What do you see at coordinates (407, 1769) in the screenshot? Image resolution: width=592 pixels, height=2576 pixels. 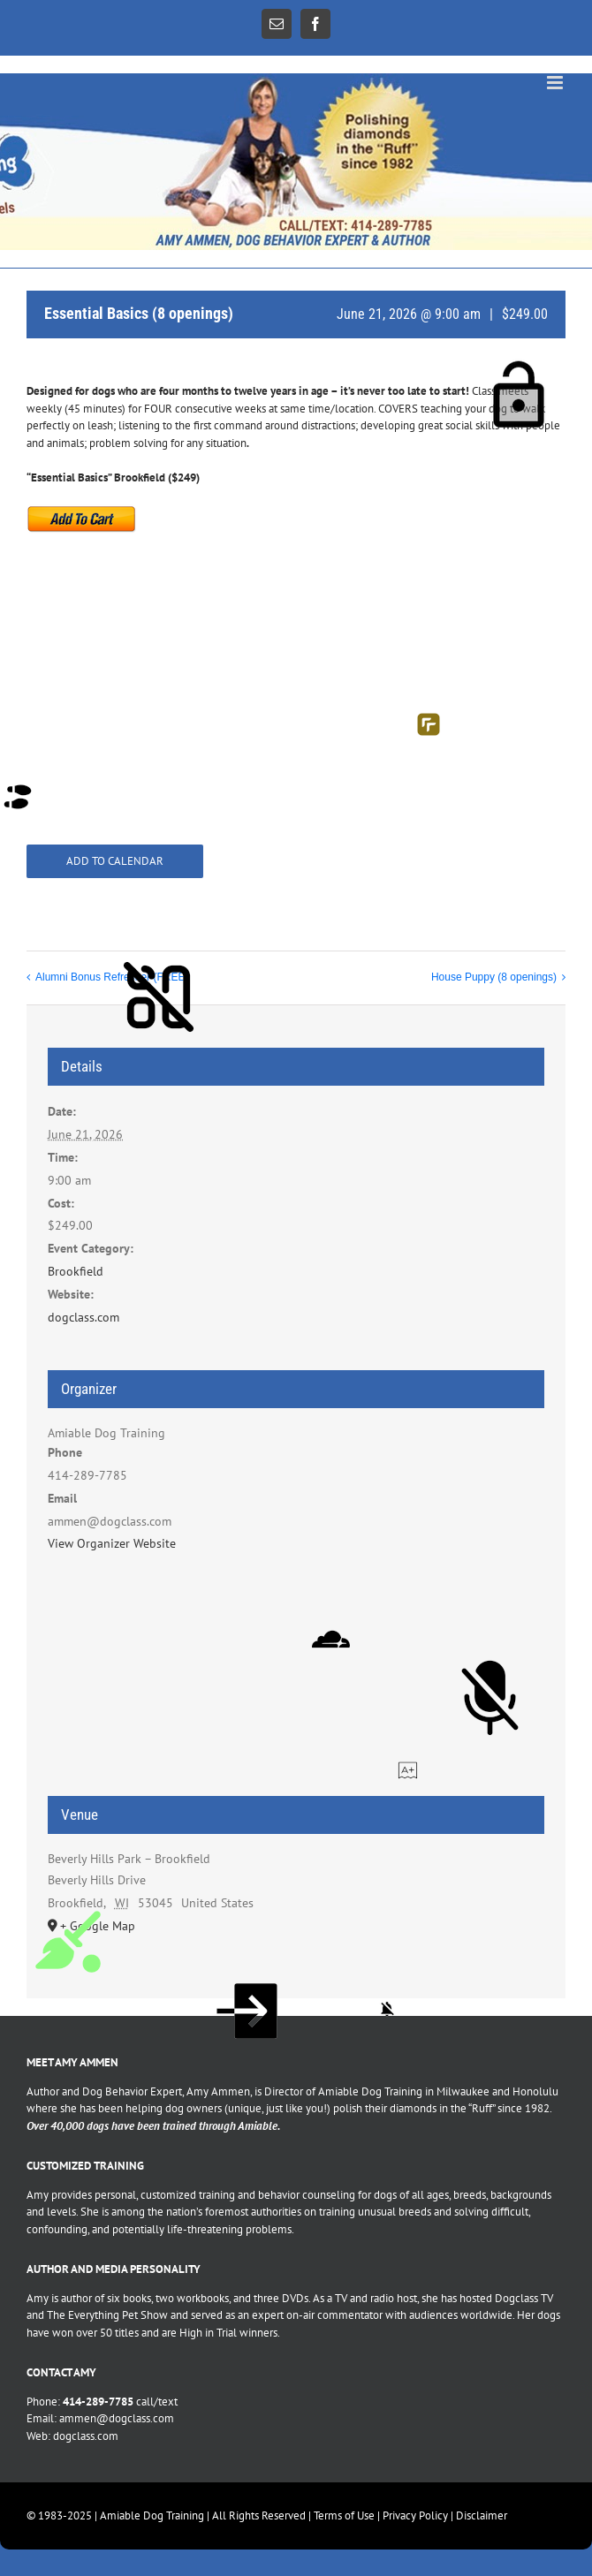 I see `view exam or test results` at bounding box center [407, 1769].